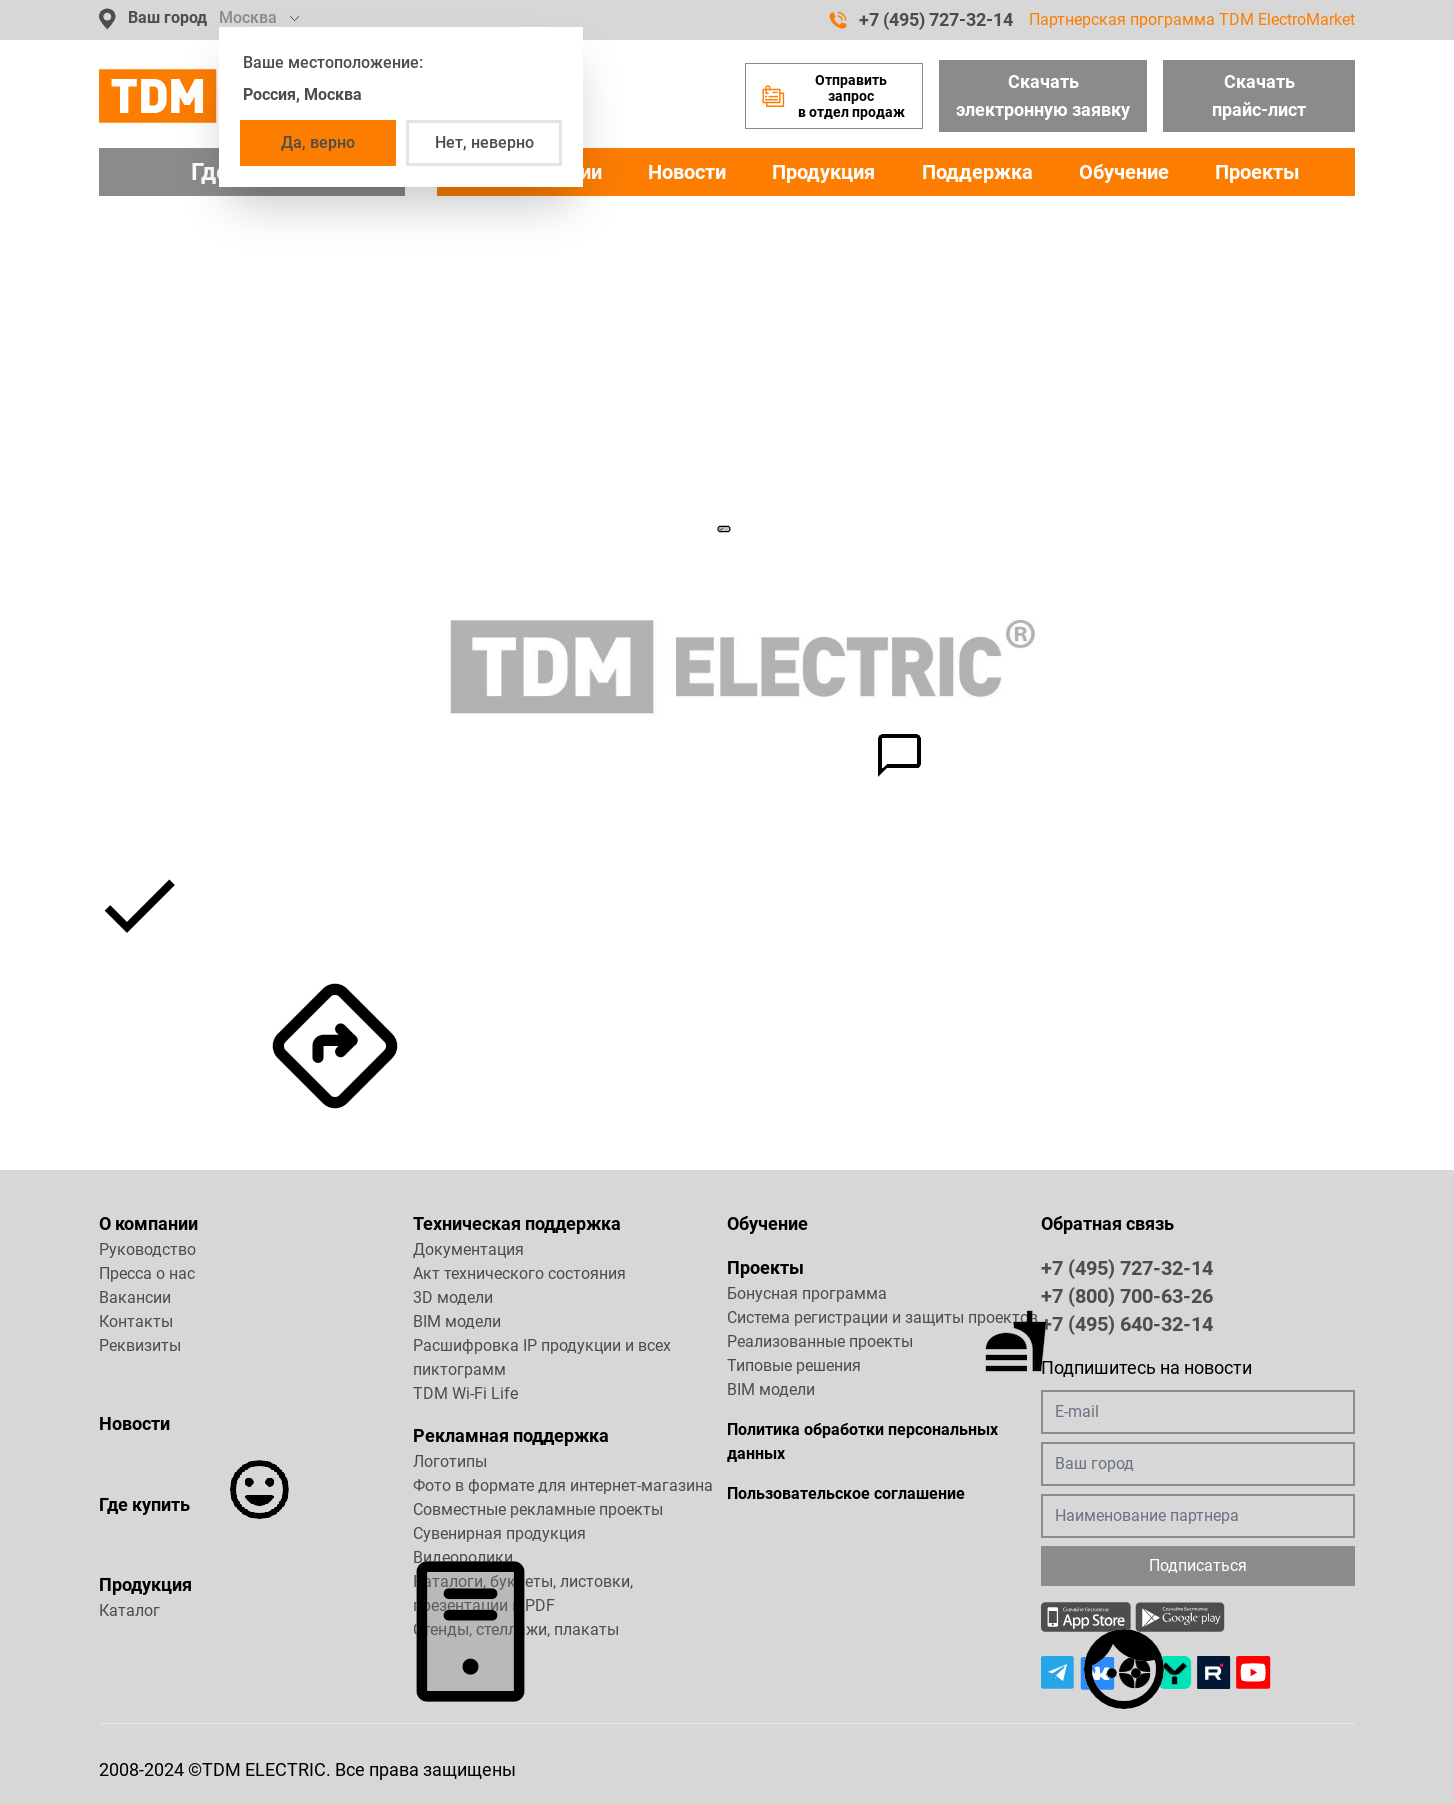 This screenshot has height=1804, width=1454. Describe the element at coordinates (335, 1046) in the screenshot. I see `indicates upcoming turn or direction change` at that location.